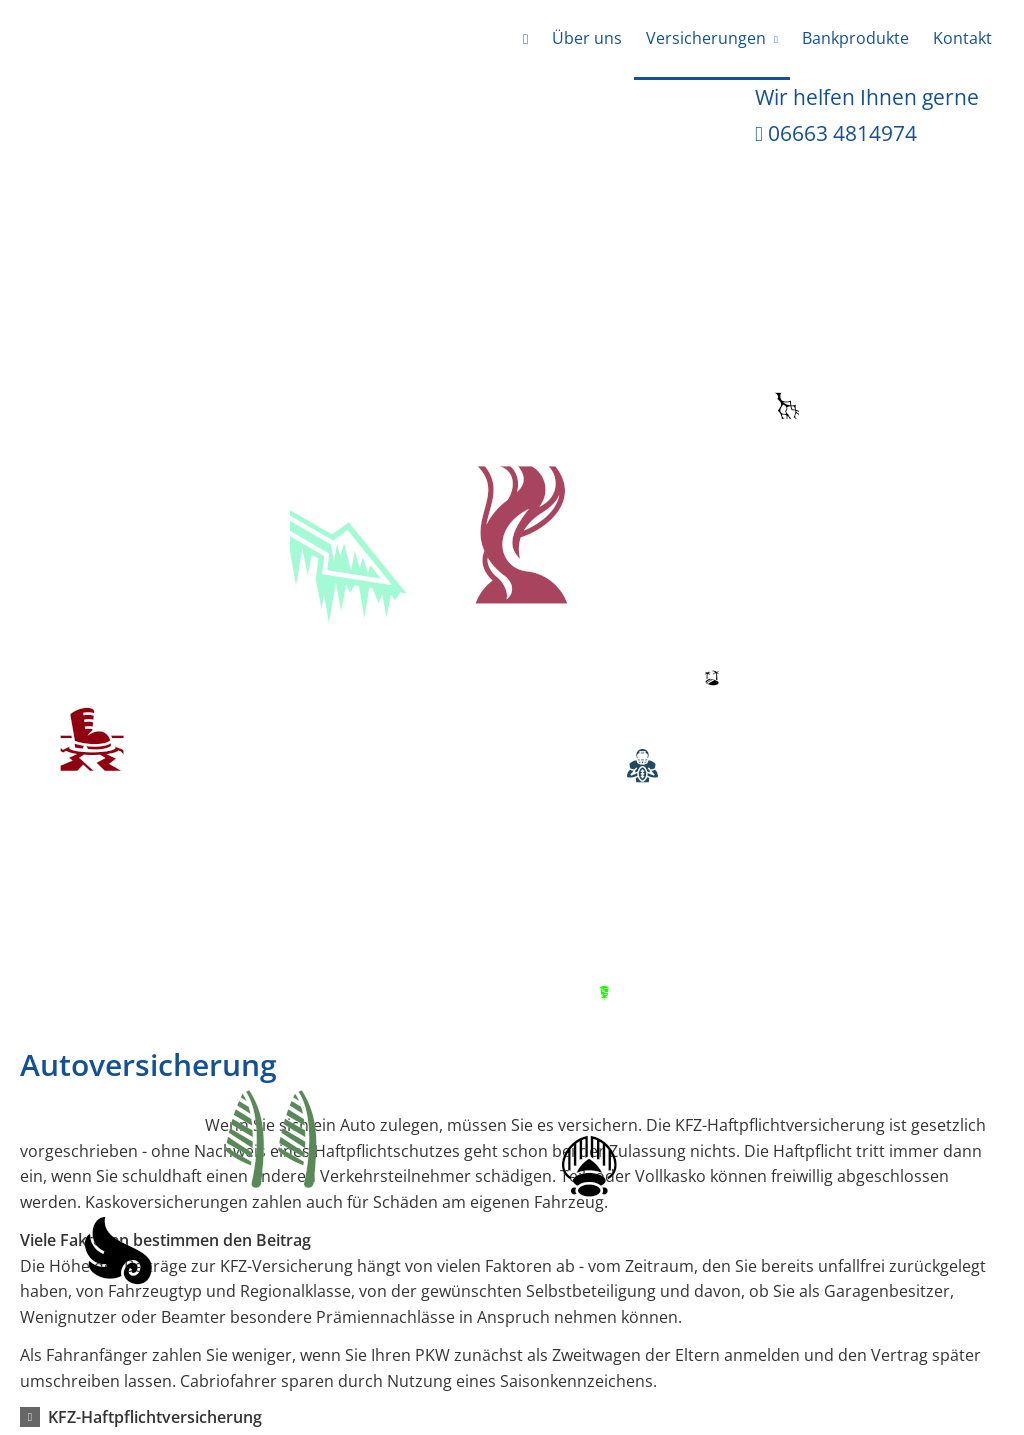 The image size is (1024, 1435). What do you see at coordinates (118, 1250) in the screenshot?
I see `indicates wind or air element in gameplay` at bounding box center [118, 1250].